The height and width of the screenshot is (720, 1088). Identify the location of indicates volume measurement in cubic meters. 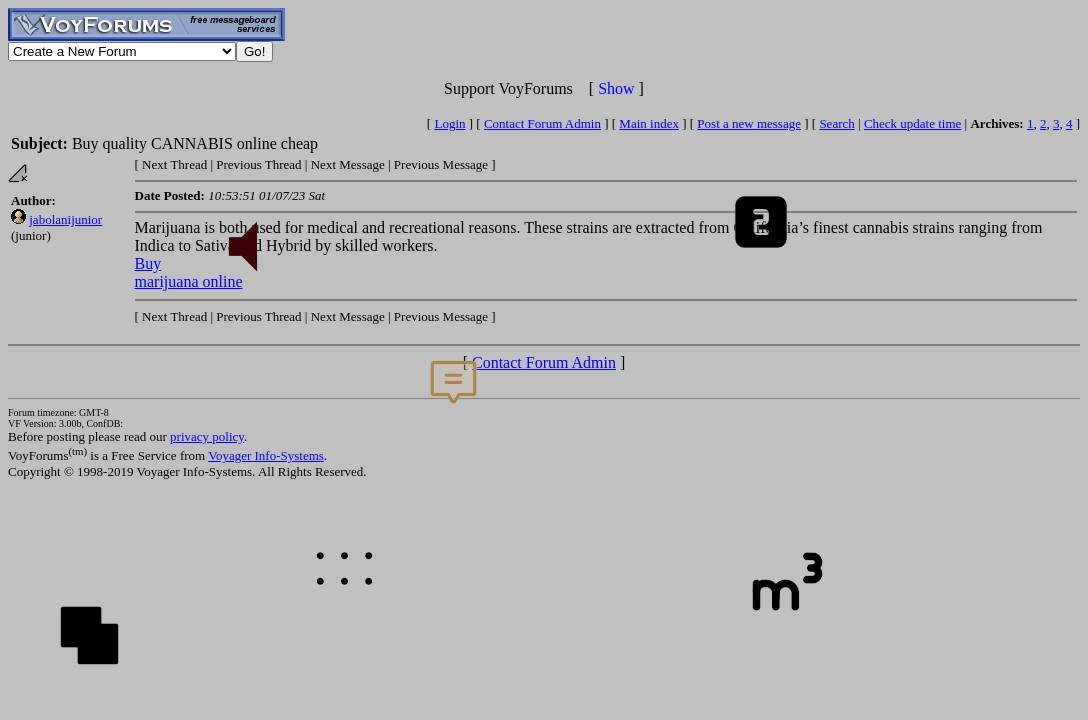
(787, 583).